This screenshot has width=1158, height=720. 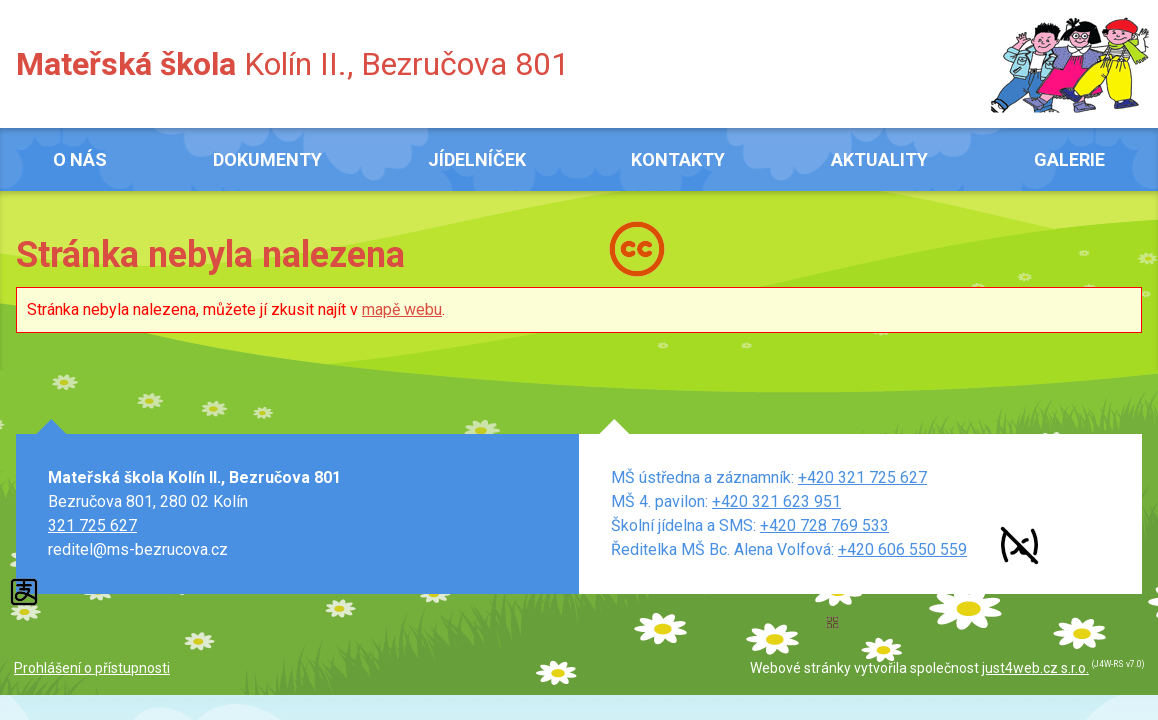 I want to click on pay with alipay, so click(x=24, y=592).